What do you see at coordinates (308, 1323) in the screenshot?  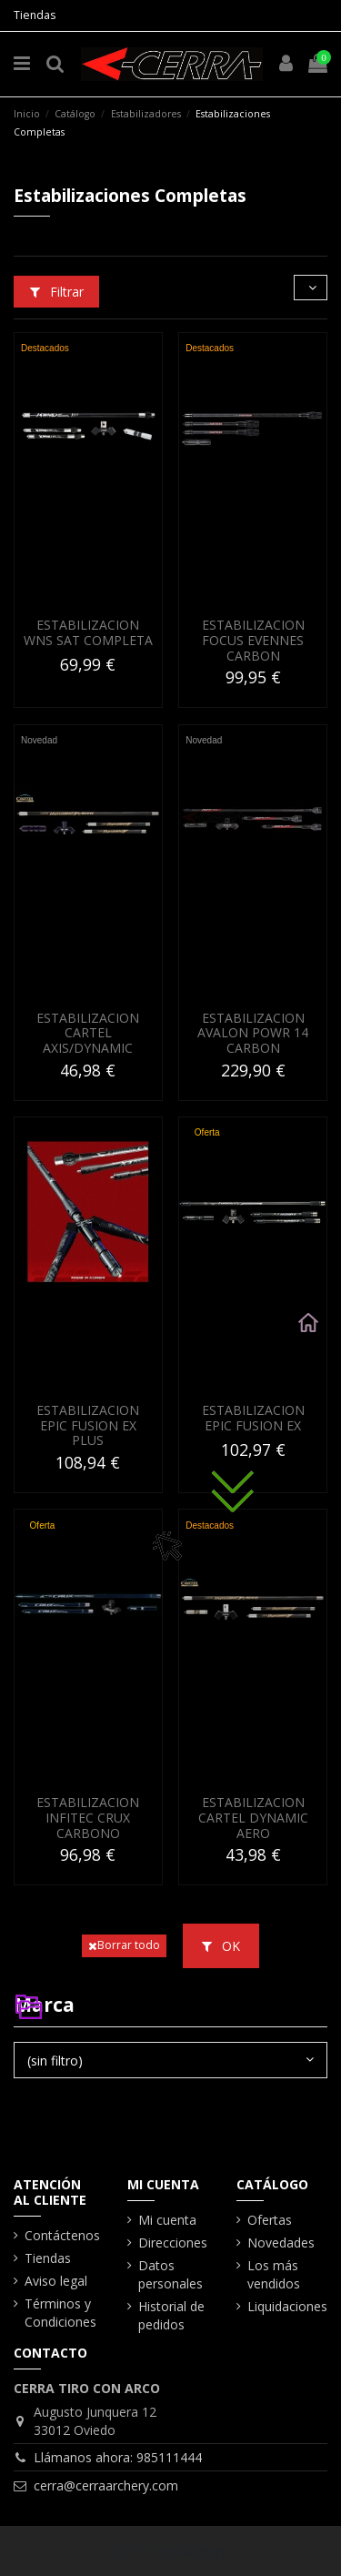 I see `navigate to the home screen` at bounding box center [308, 1323].